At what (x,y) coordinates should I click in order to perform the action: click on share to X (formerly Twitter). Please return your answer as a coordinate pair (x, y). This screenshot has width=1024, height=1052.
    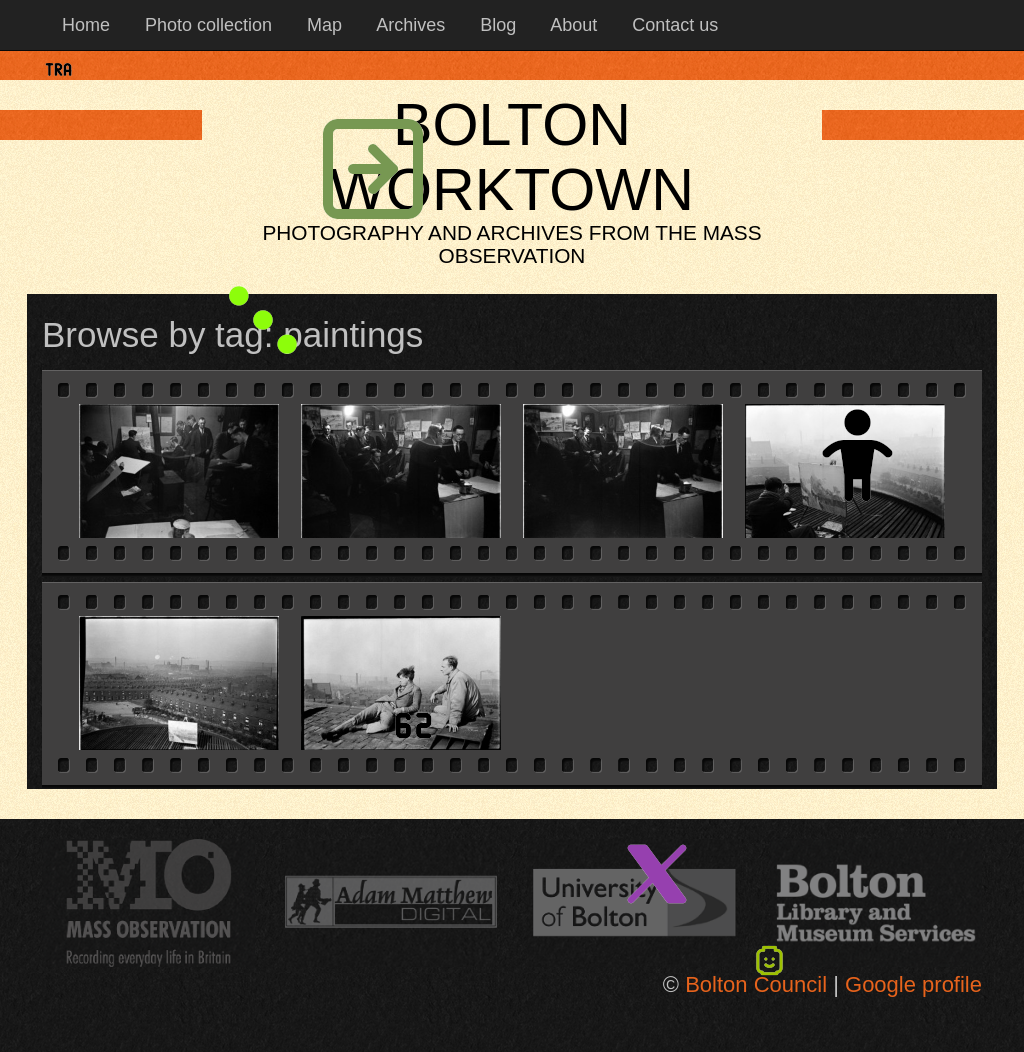
    Looking at the image, I should click on (657, 874).